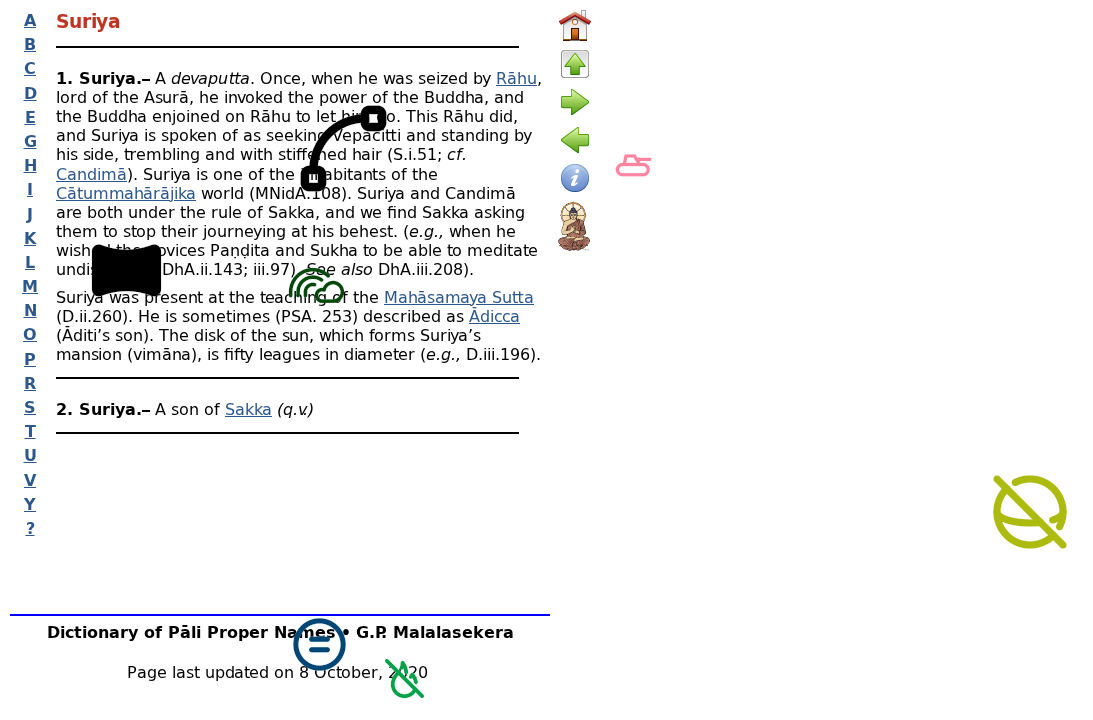 Image resolution: width=1093 pixels, height=720 pixels. Describe the element at coordinates (634, 164) in the screenshot. I see `military or defense-related feature` at that location.